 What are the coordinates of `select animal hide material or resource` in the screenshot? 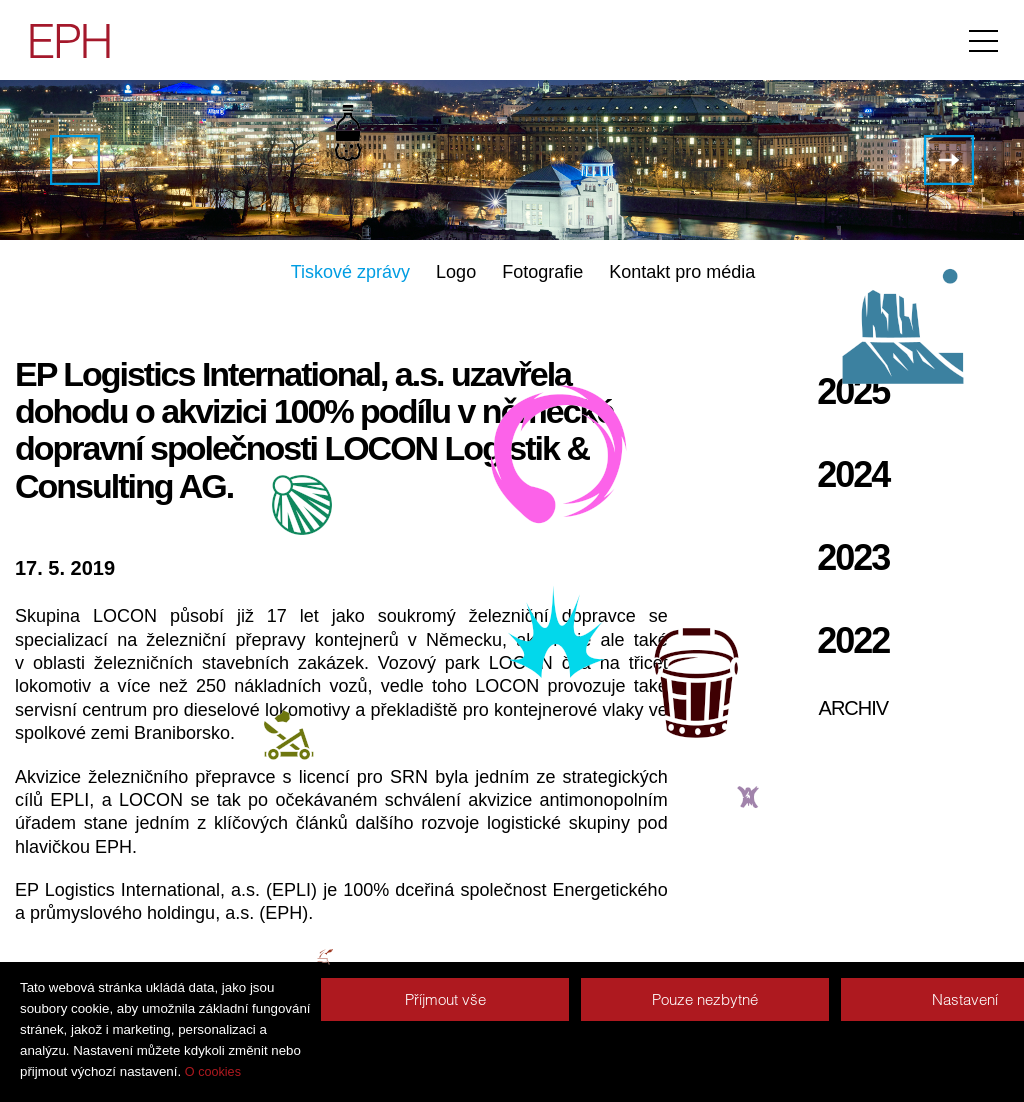 It's located at (748, 797).